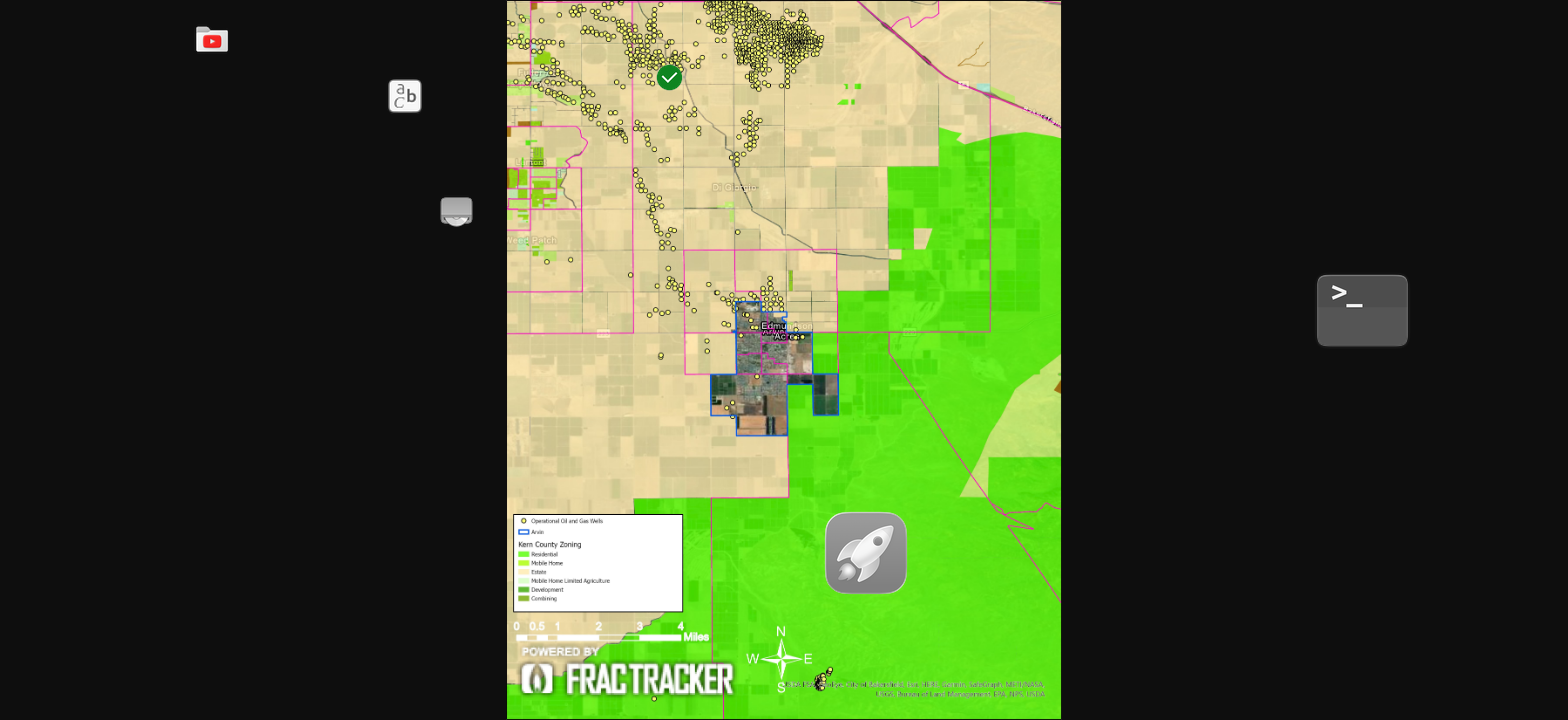  Describe the element at coordinates (669, 77) in the screenshot. I see `dropbox file is synced and up to date` at that location.